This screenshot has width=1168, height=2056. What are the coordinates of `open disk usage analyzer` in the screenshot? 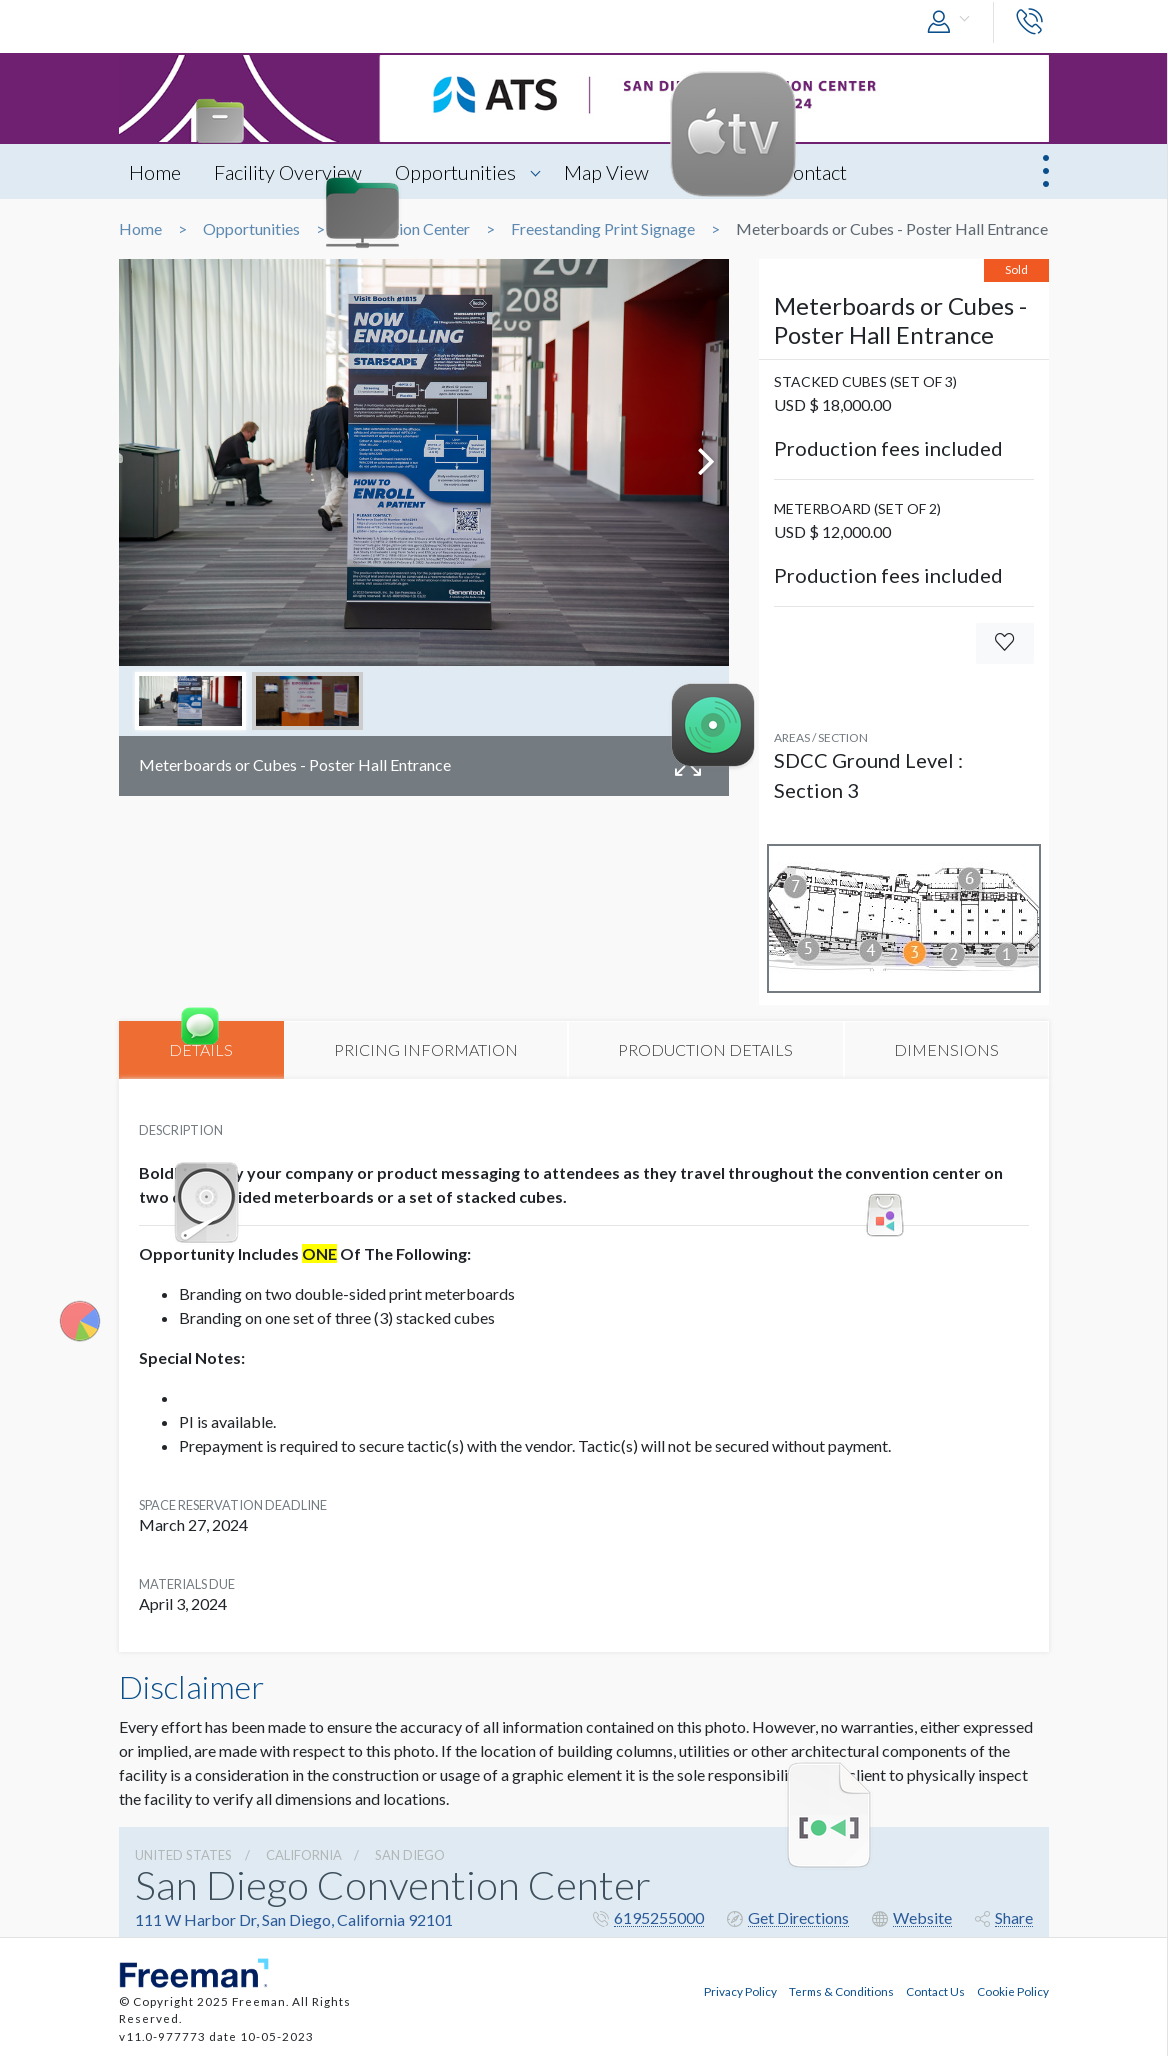 It's located at (80, 1321).